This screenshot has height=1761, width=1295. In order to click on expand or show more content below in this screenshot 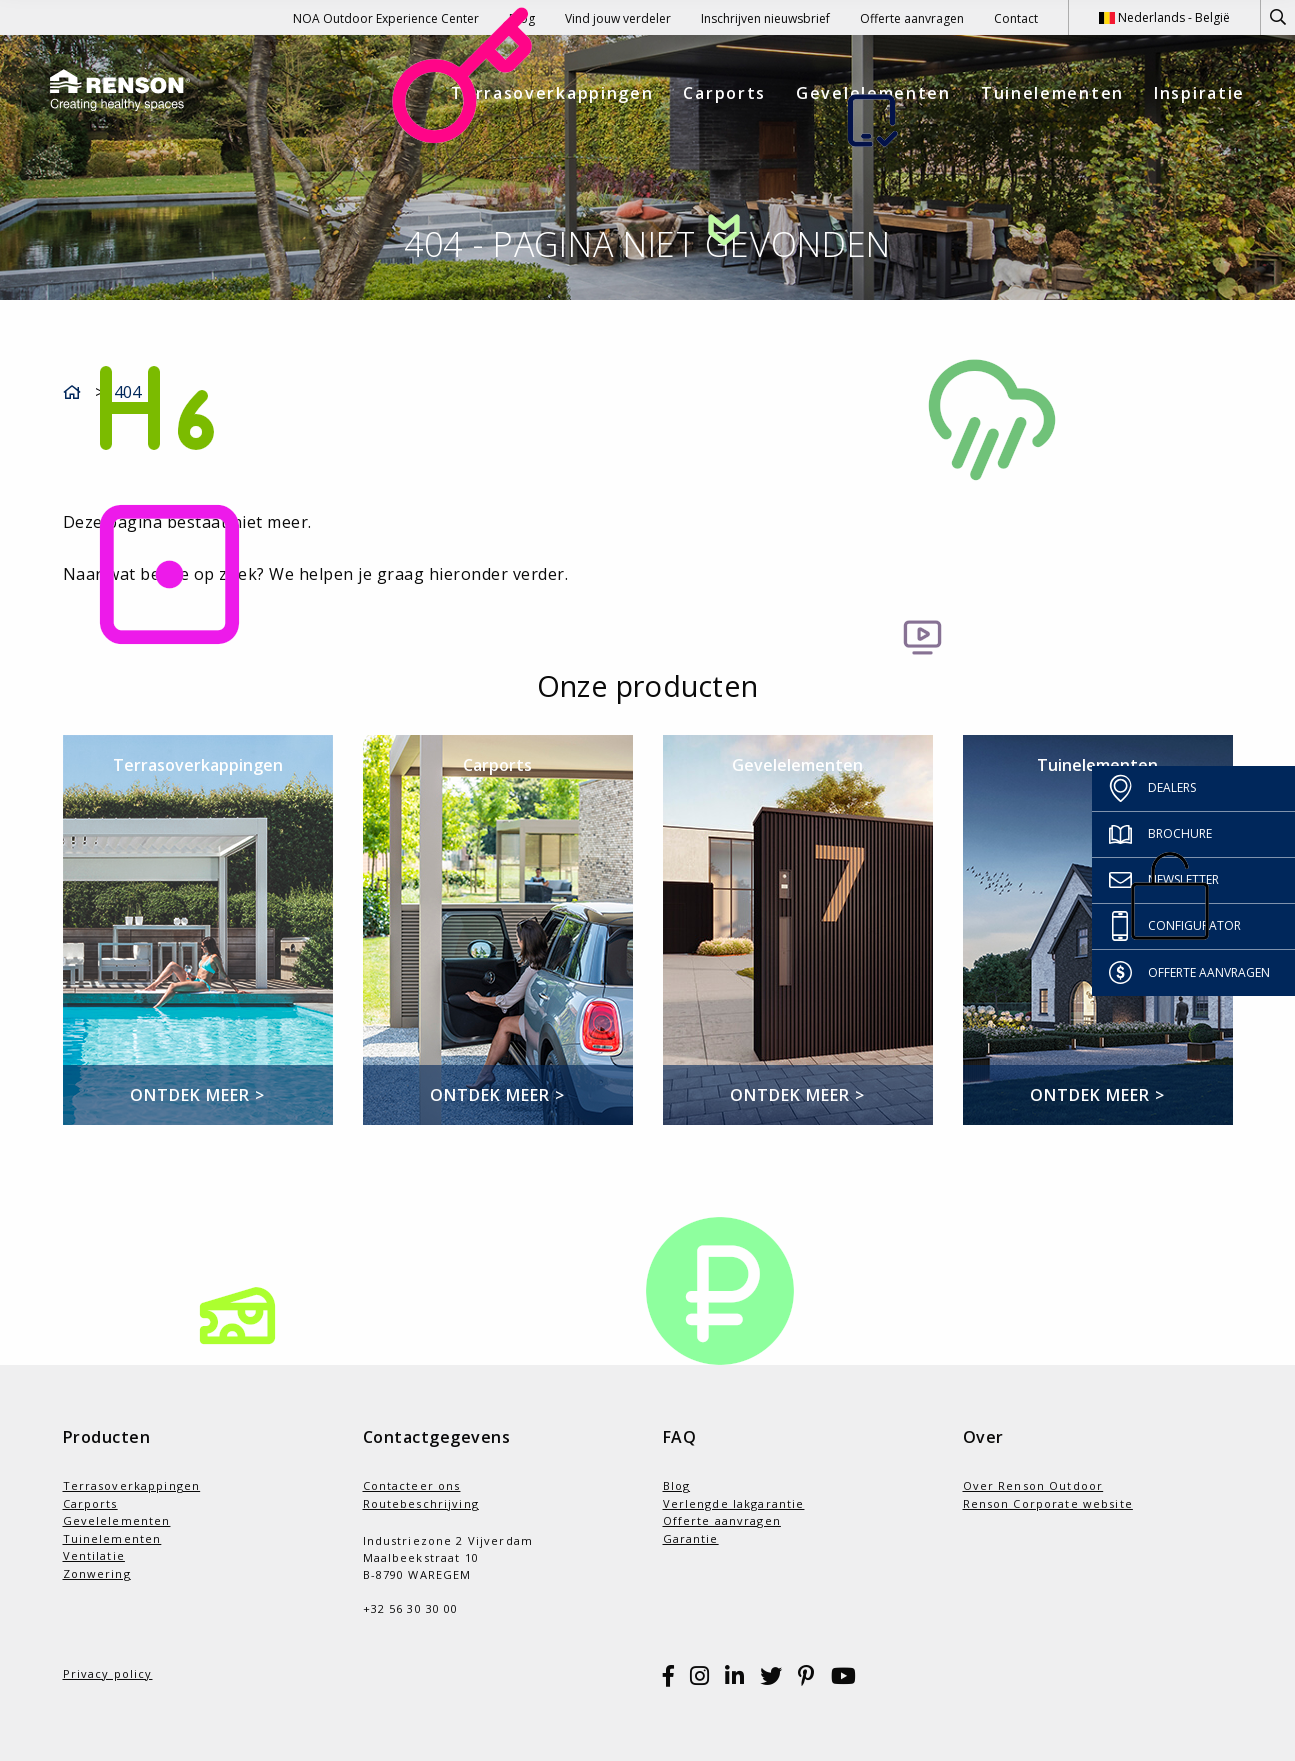, I will do `click(724, 230)`.